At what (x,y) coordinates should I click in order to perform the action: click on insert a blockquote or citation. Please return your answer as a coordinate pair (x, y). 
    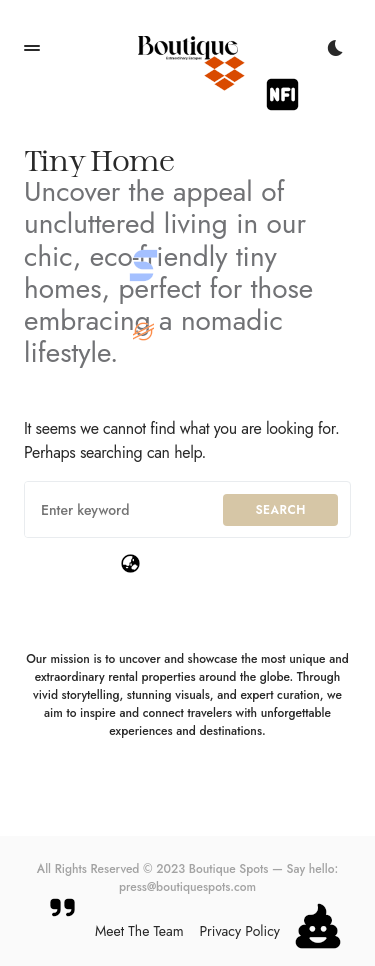
    Looking at the image, I should click on (62, 907).